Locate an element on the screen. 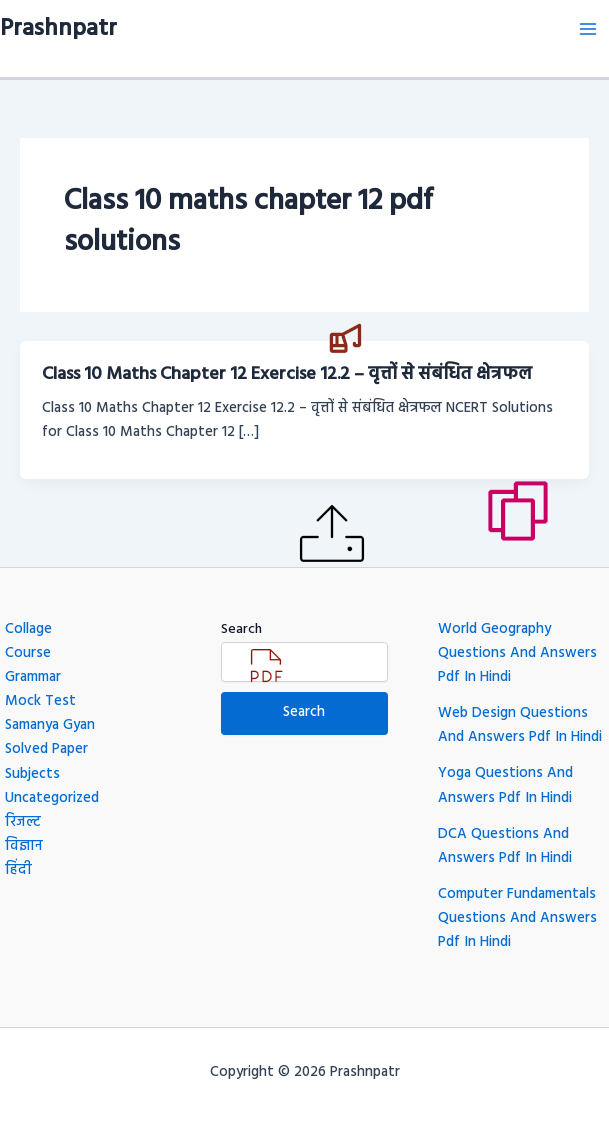  upload a file or document is located at coordinates (332, 537).